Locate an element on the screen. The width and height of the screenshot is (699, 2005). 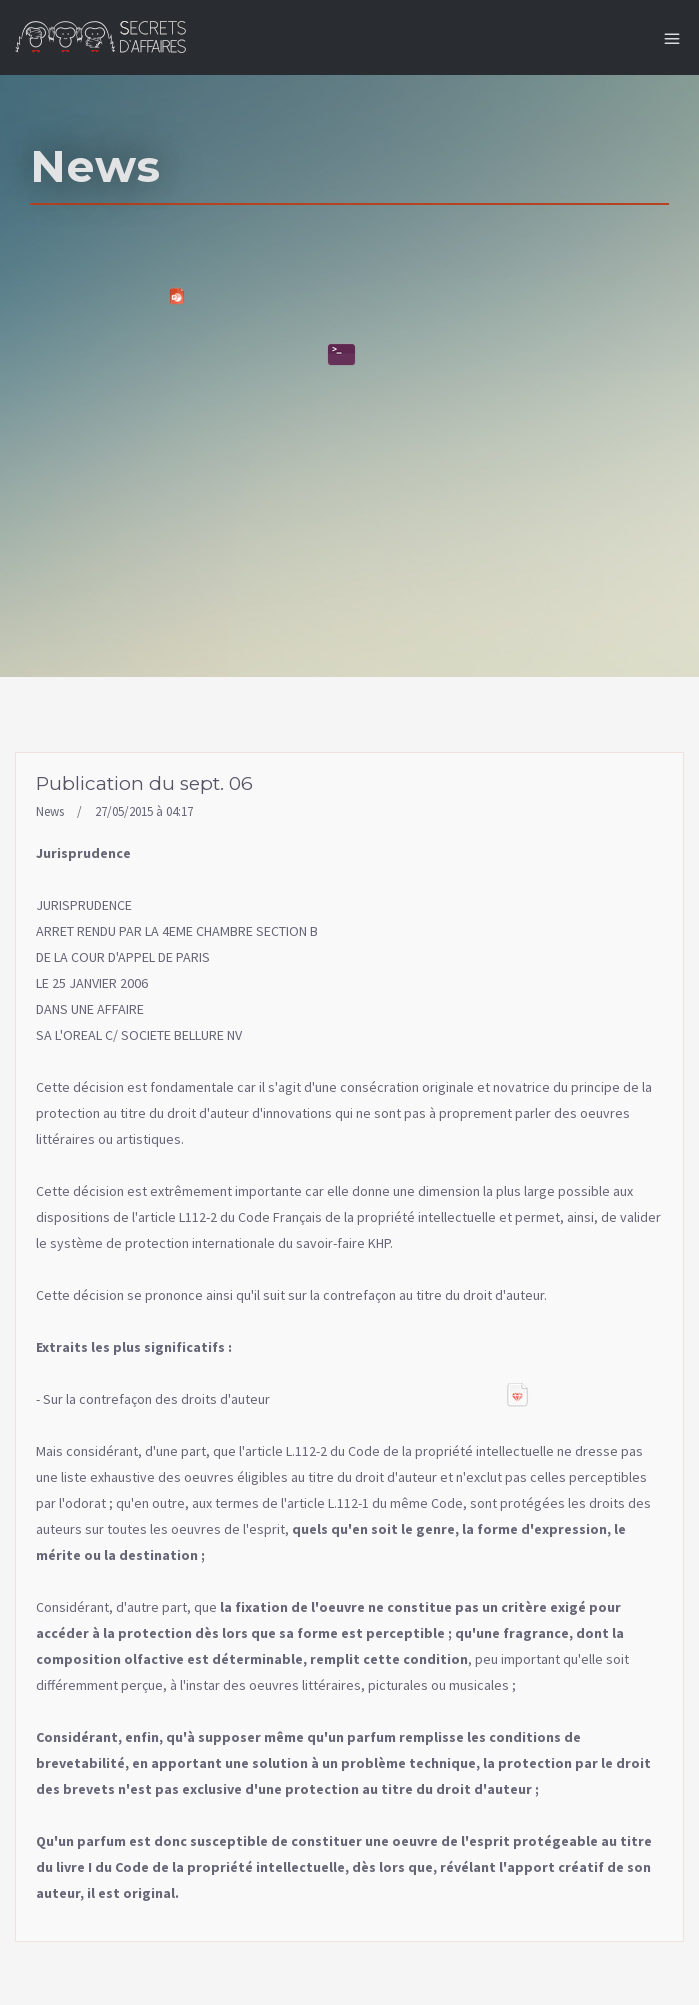
open the terminal application is located at coordinates (341, 354).